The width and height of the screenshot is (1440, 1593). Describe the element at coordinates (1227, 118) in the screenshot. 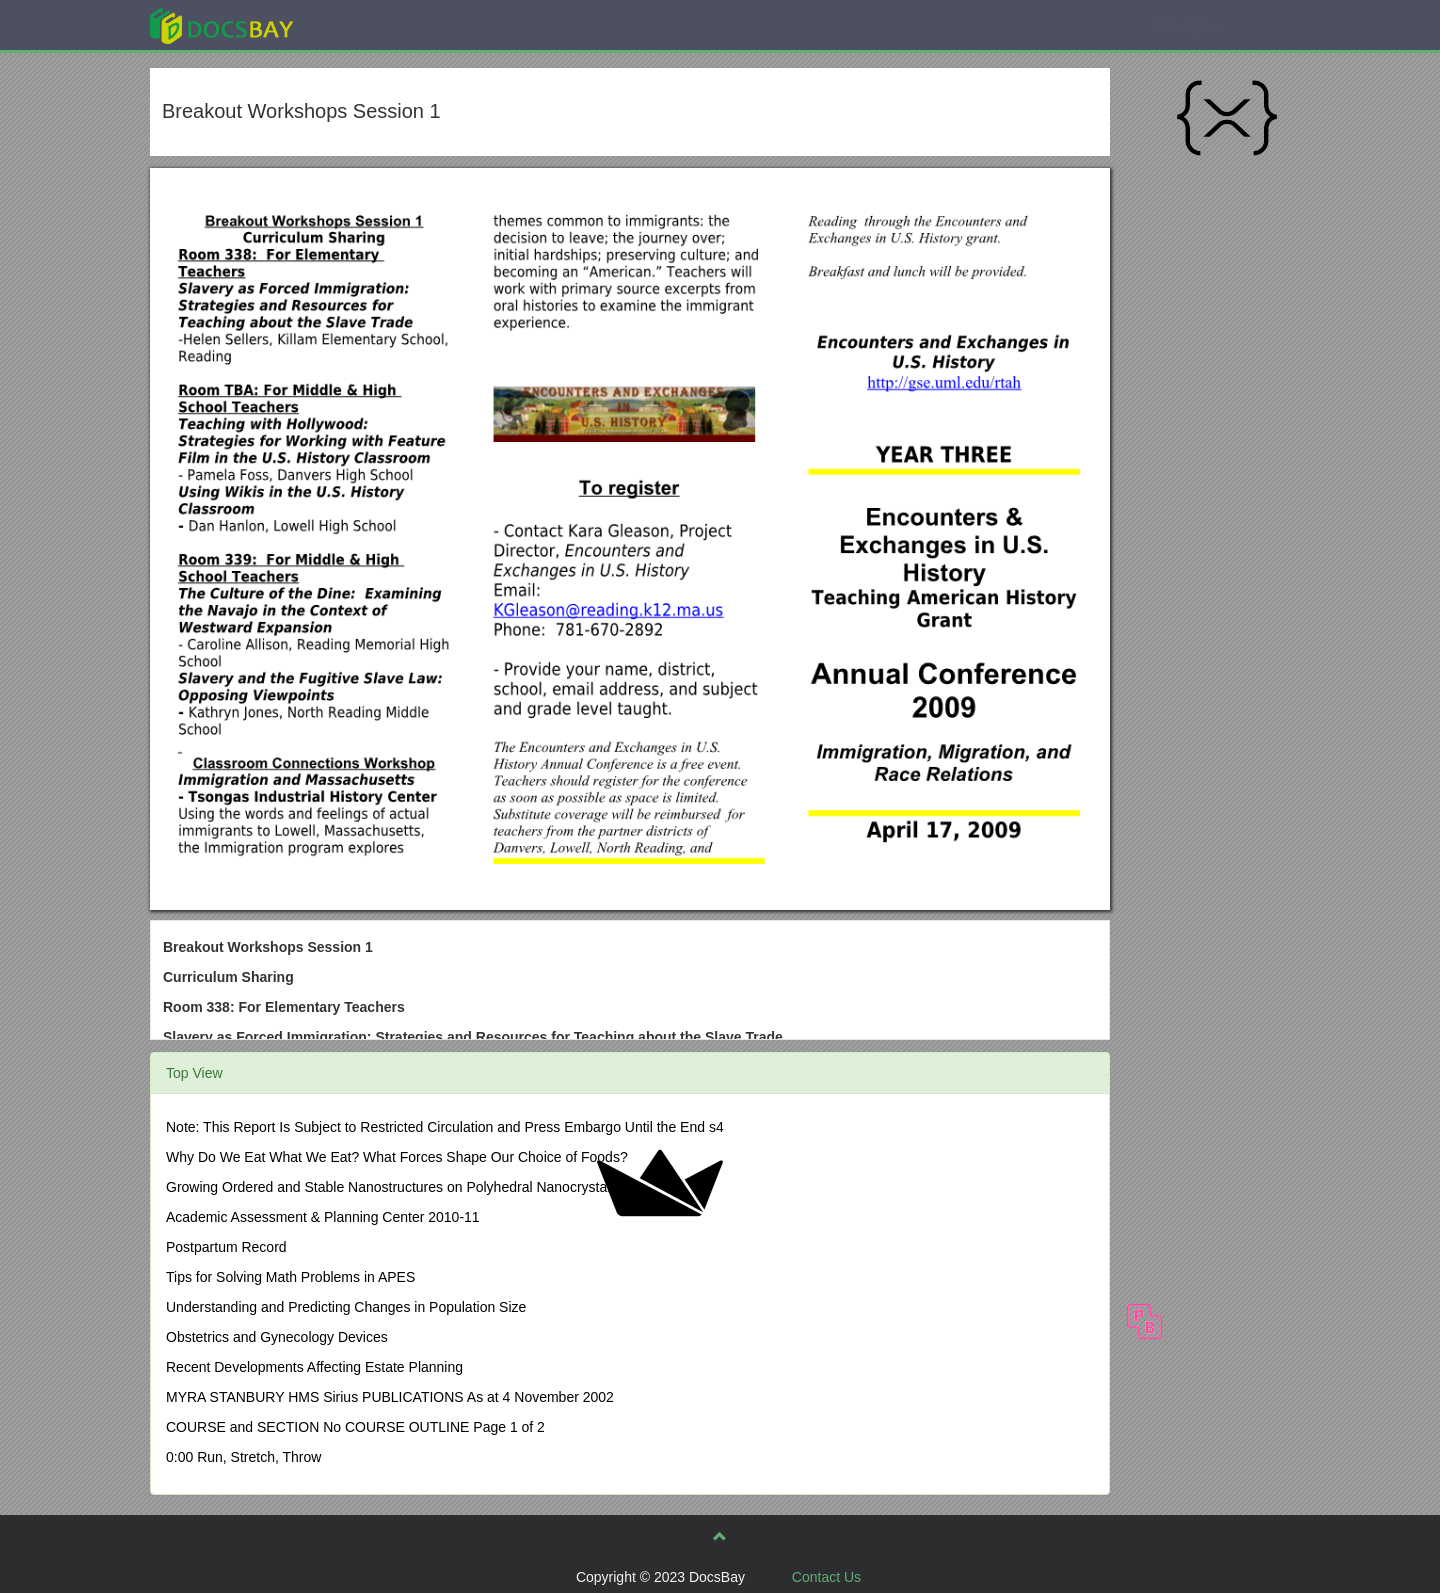

I see `XRP cryptocurrency logo` at that location.